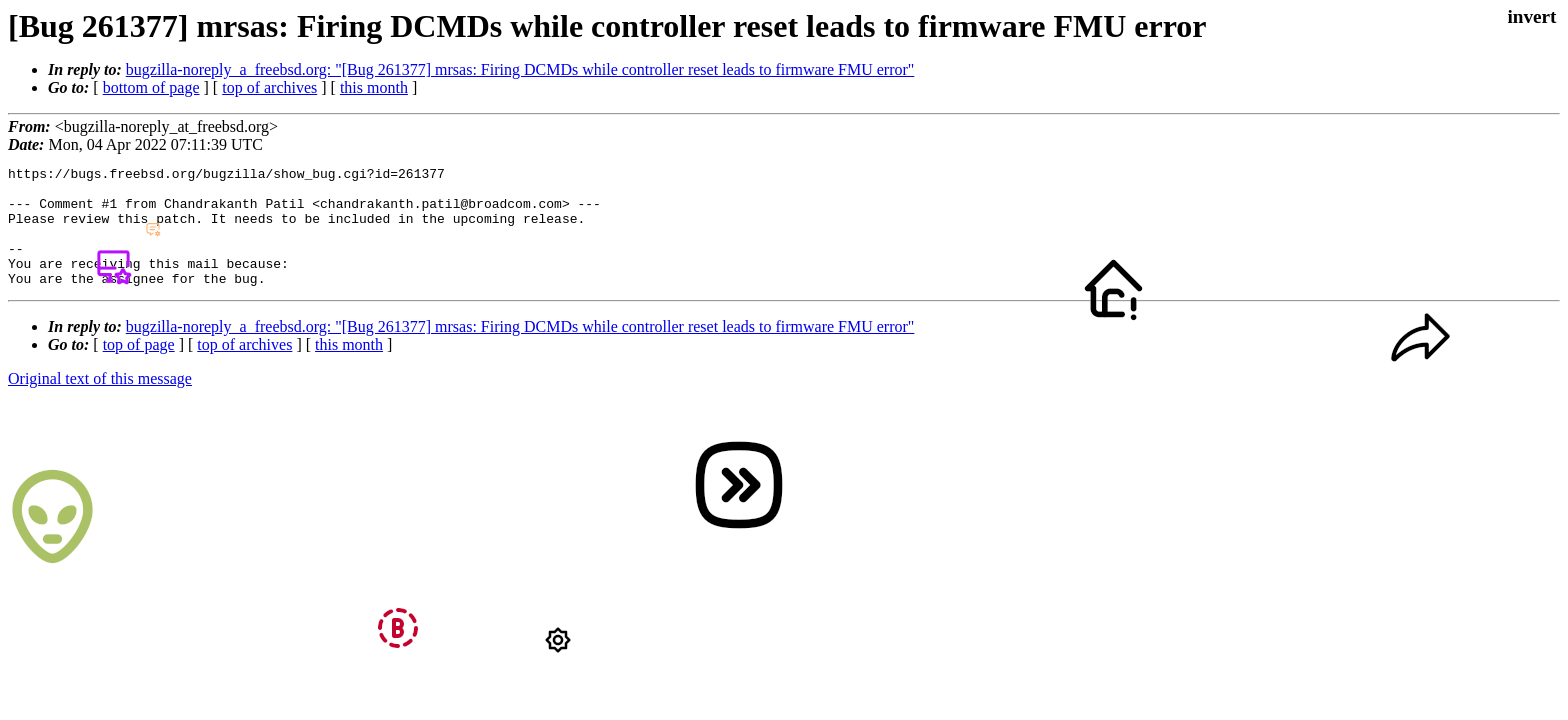 The width and height of the screenshot is (1568, 720). I want to click on home alert or warning notification, so click(1113, 288).